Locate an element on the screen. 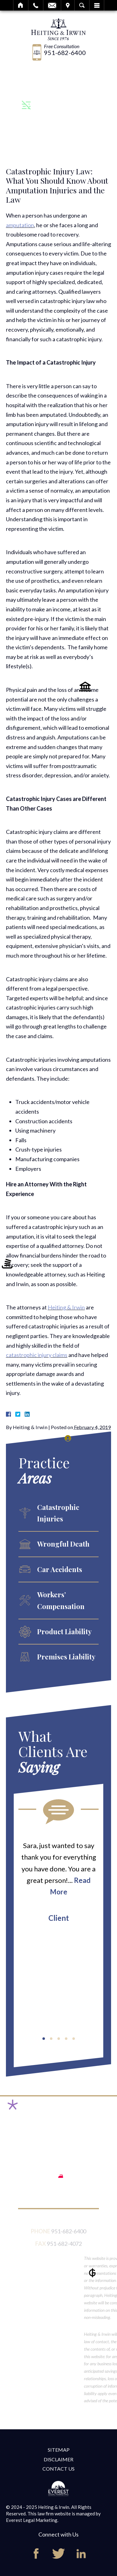  indicates a required field in a form is located at coordinates (12, 2105).